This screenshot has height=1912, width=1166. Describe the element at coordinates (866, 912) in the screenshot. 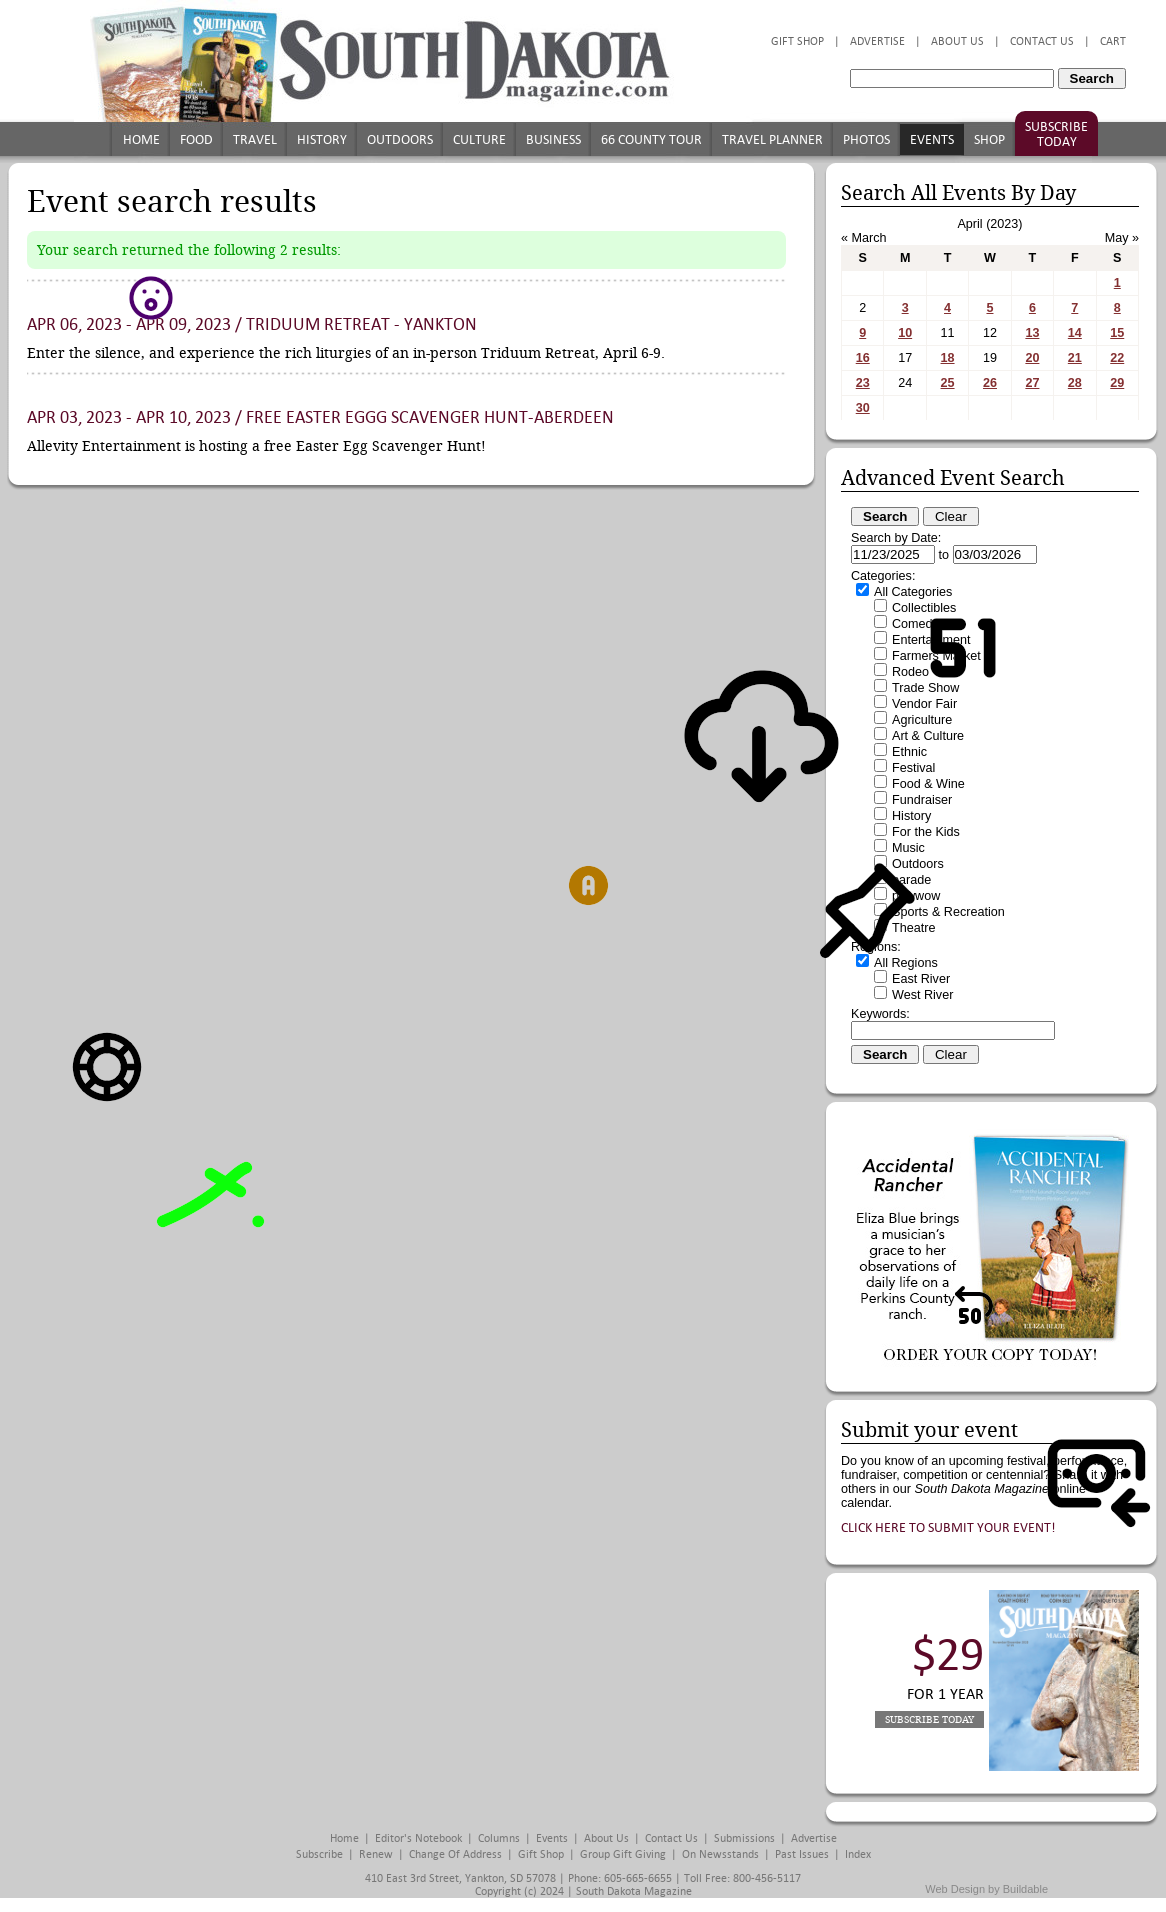

I see `pin item to keep it visible` at that location.